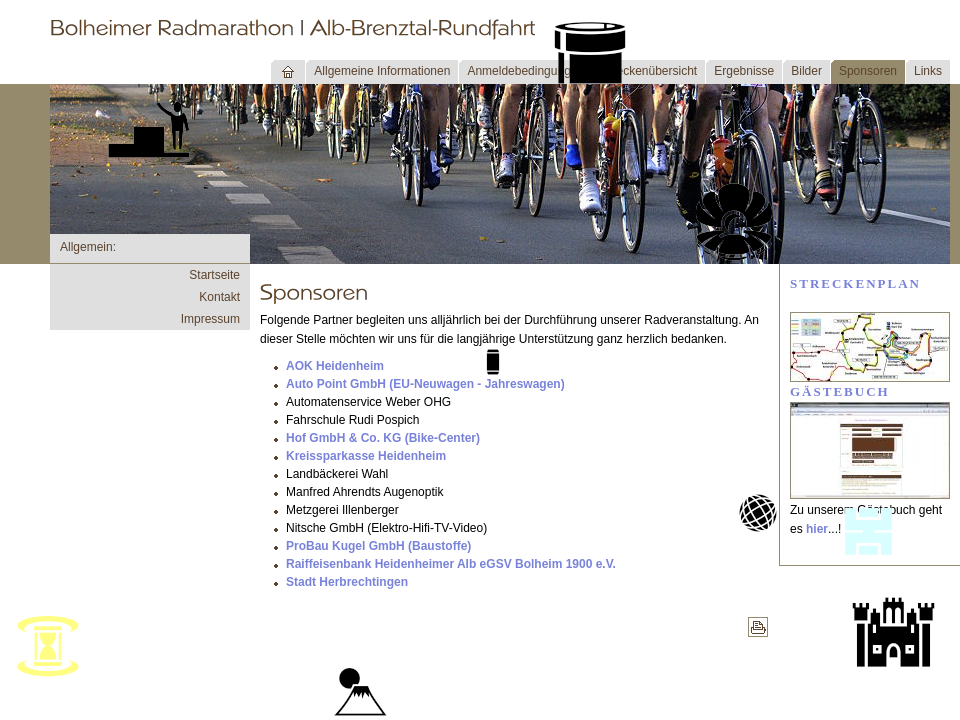 The height and width of the screenshot is (720, 960). What do you see at coordinates (868, 531) in the screenshot?
I see `abstract game element or tile` at bounding box center [868, 531].